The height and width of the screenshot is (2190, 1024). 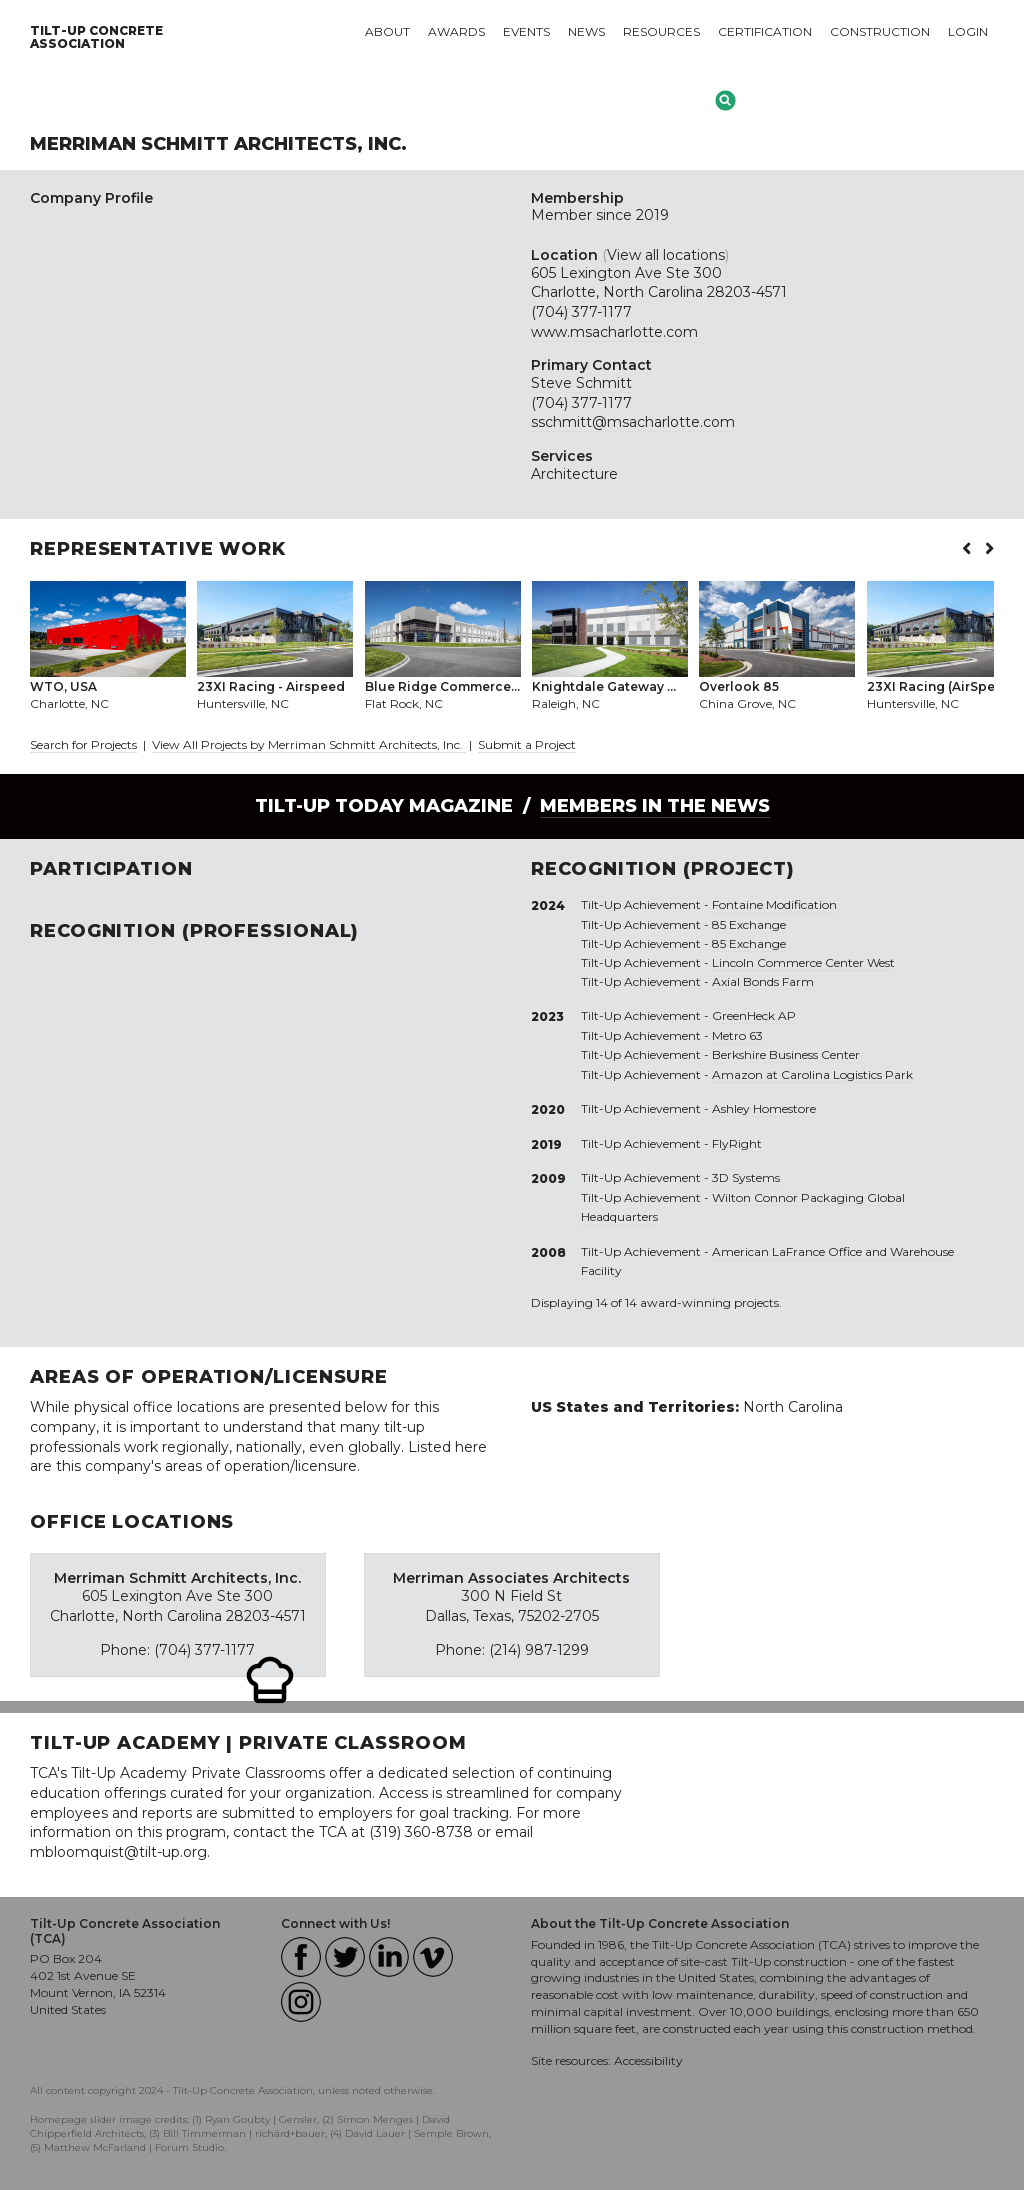 What do you see at coordinates (725, 100) in the screenshot?
I see `tap to search` at bounding box center [725, 100].